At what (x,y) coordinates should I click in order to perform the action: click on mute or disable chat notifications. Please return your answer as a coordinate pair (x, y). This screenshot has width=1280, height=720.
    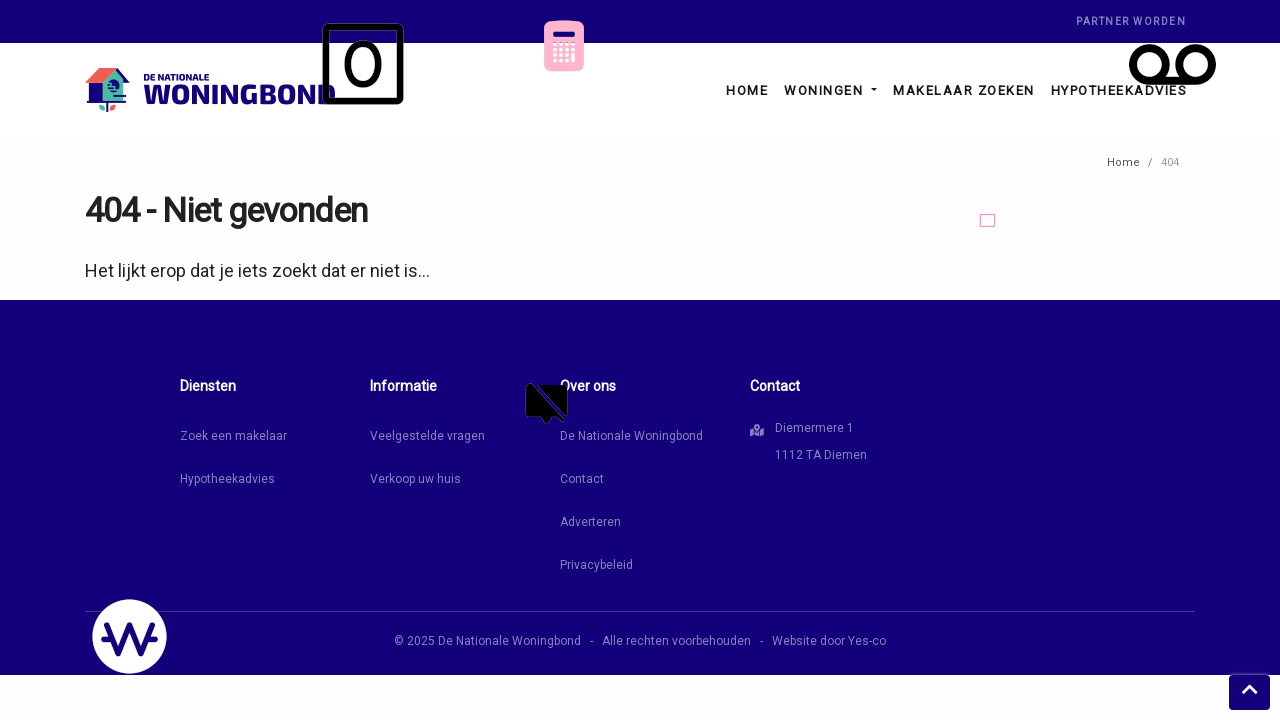
    Looking at the image, I should click on (546, 402).